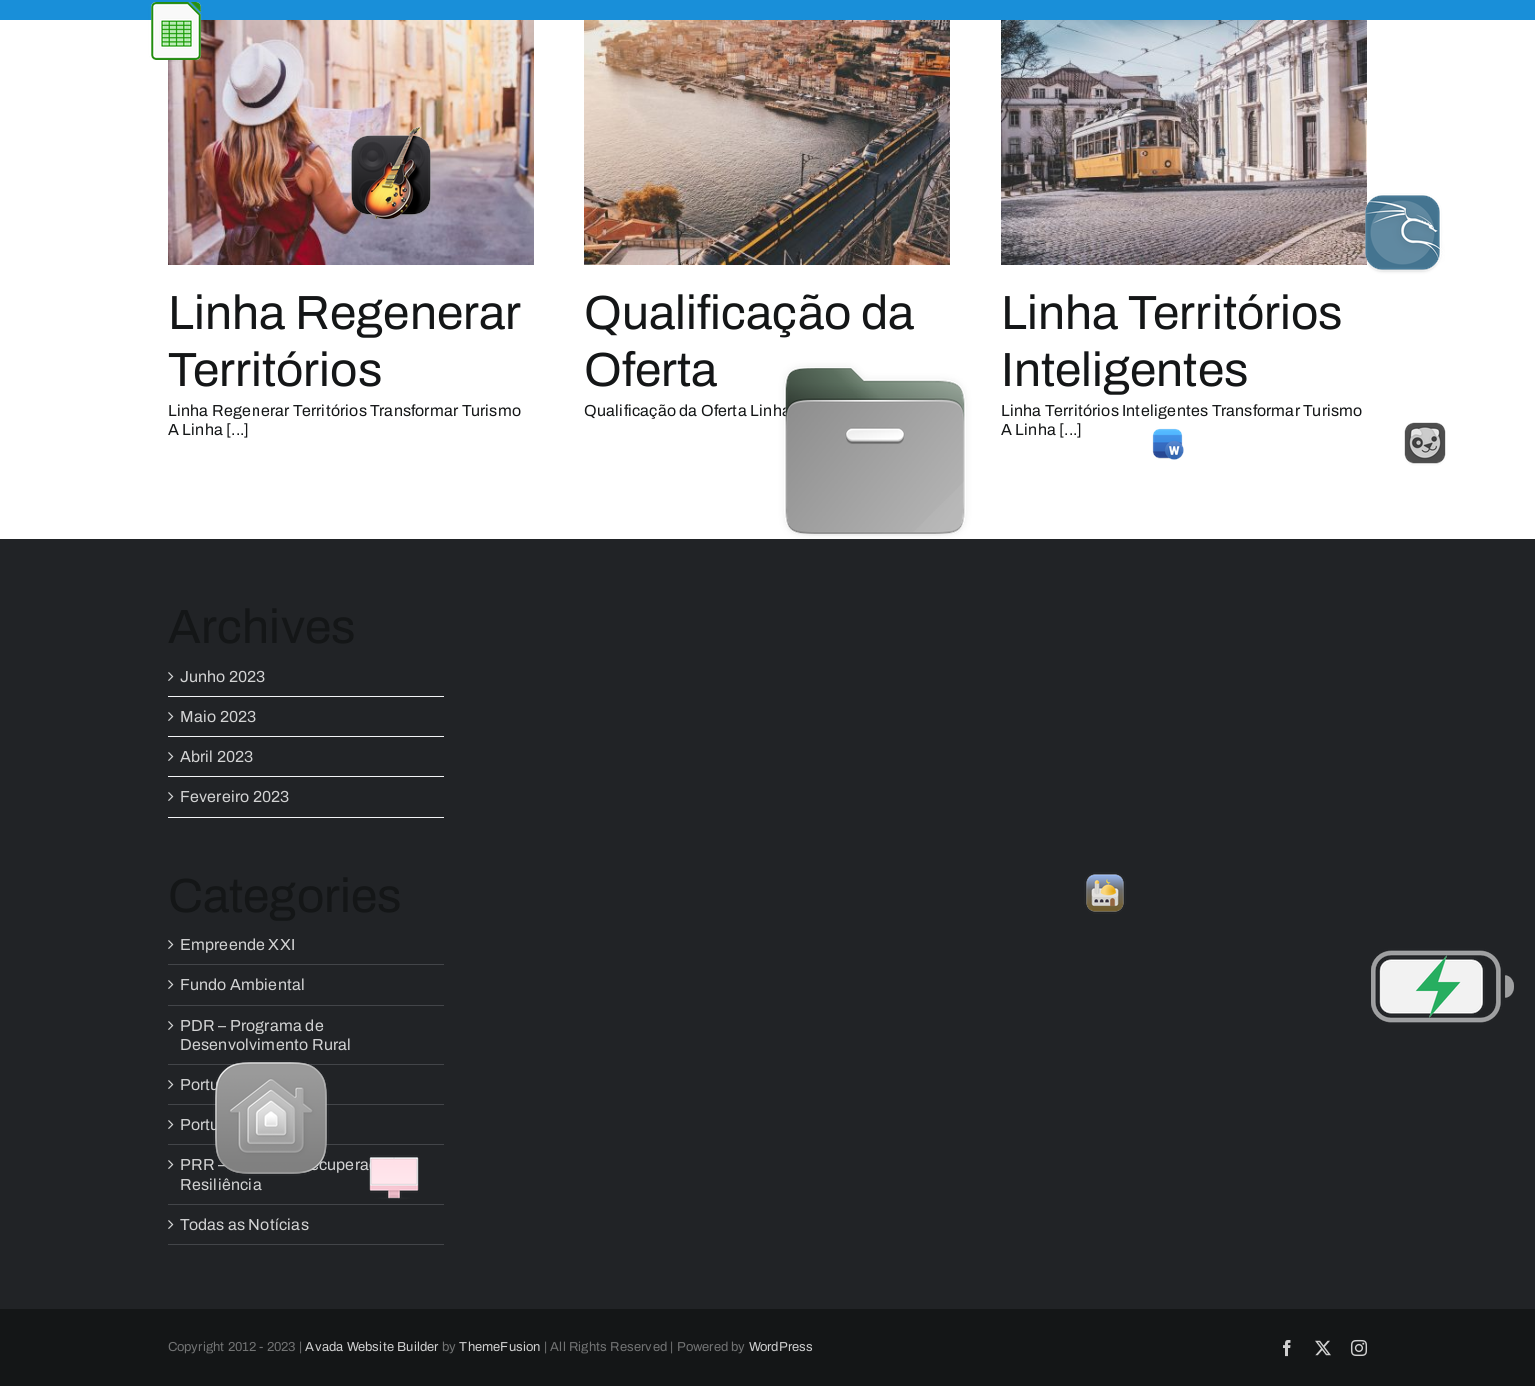  What do you see at coordinates (391, 175) in the screenshot?
I see `open GarageBand to create or edit music` at bounding box center [391, 175].